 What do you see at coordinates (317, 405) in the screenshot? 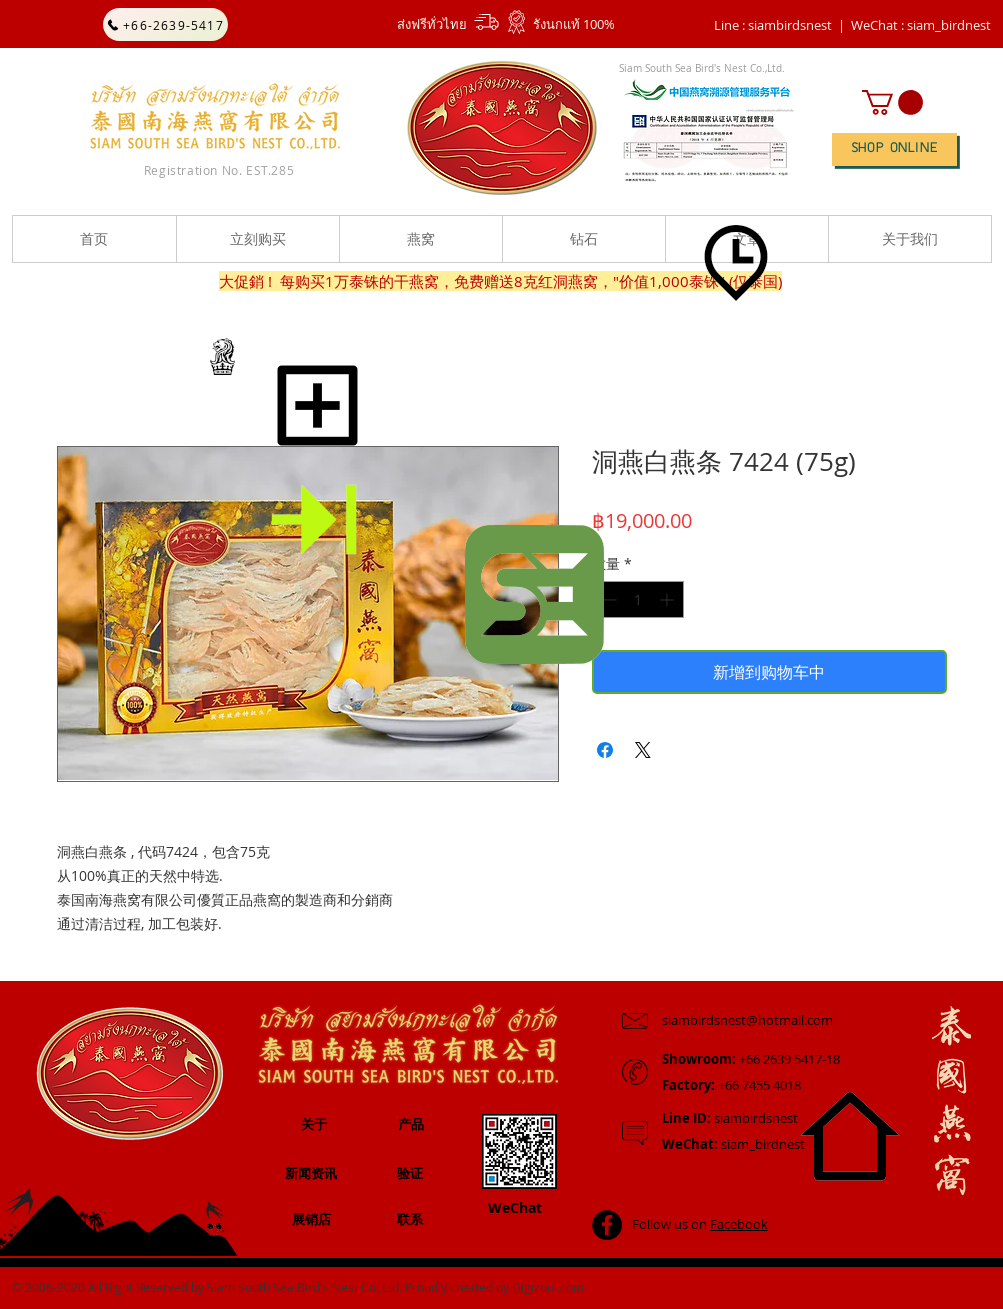
I see `add a new item or create new content` at bounding box center [317, 405].